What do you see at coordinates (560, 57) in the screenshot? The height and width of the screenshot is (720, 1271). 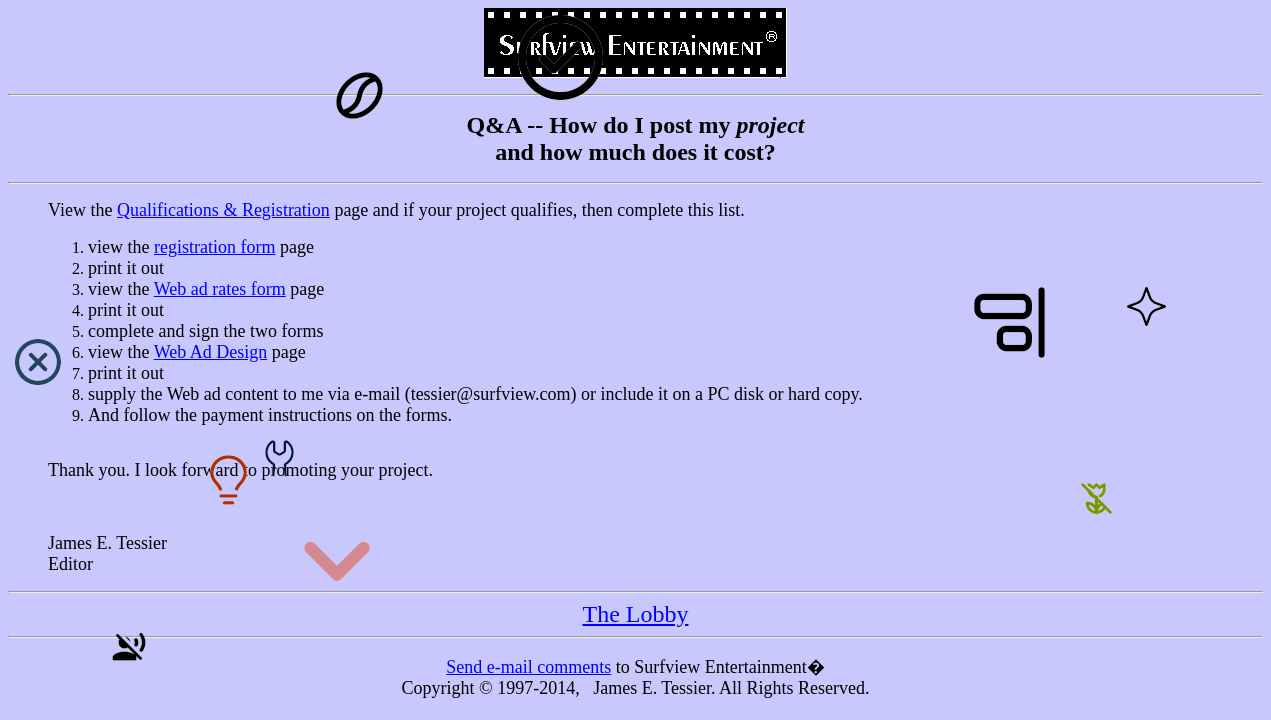 I see `indicates a completed or successful action` at bounding box center [560, 57].